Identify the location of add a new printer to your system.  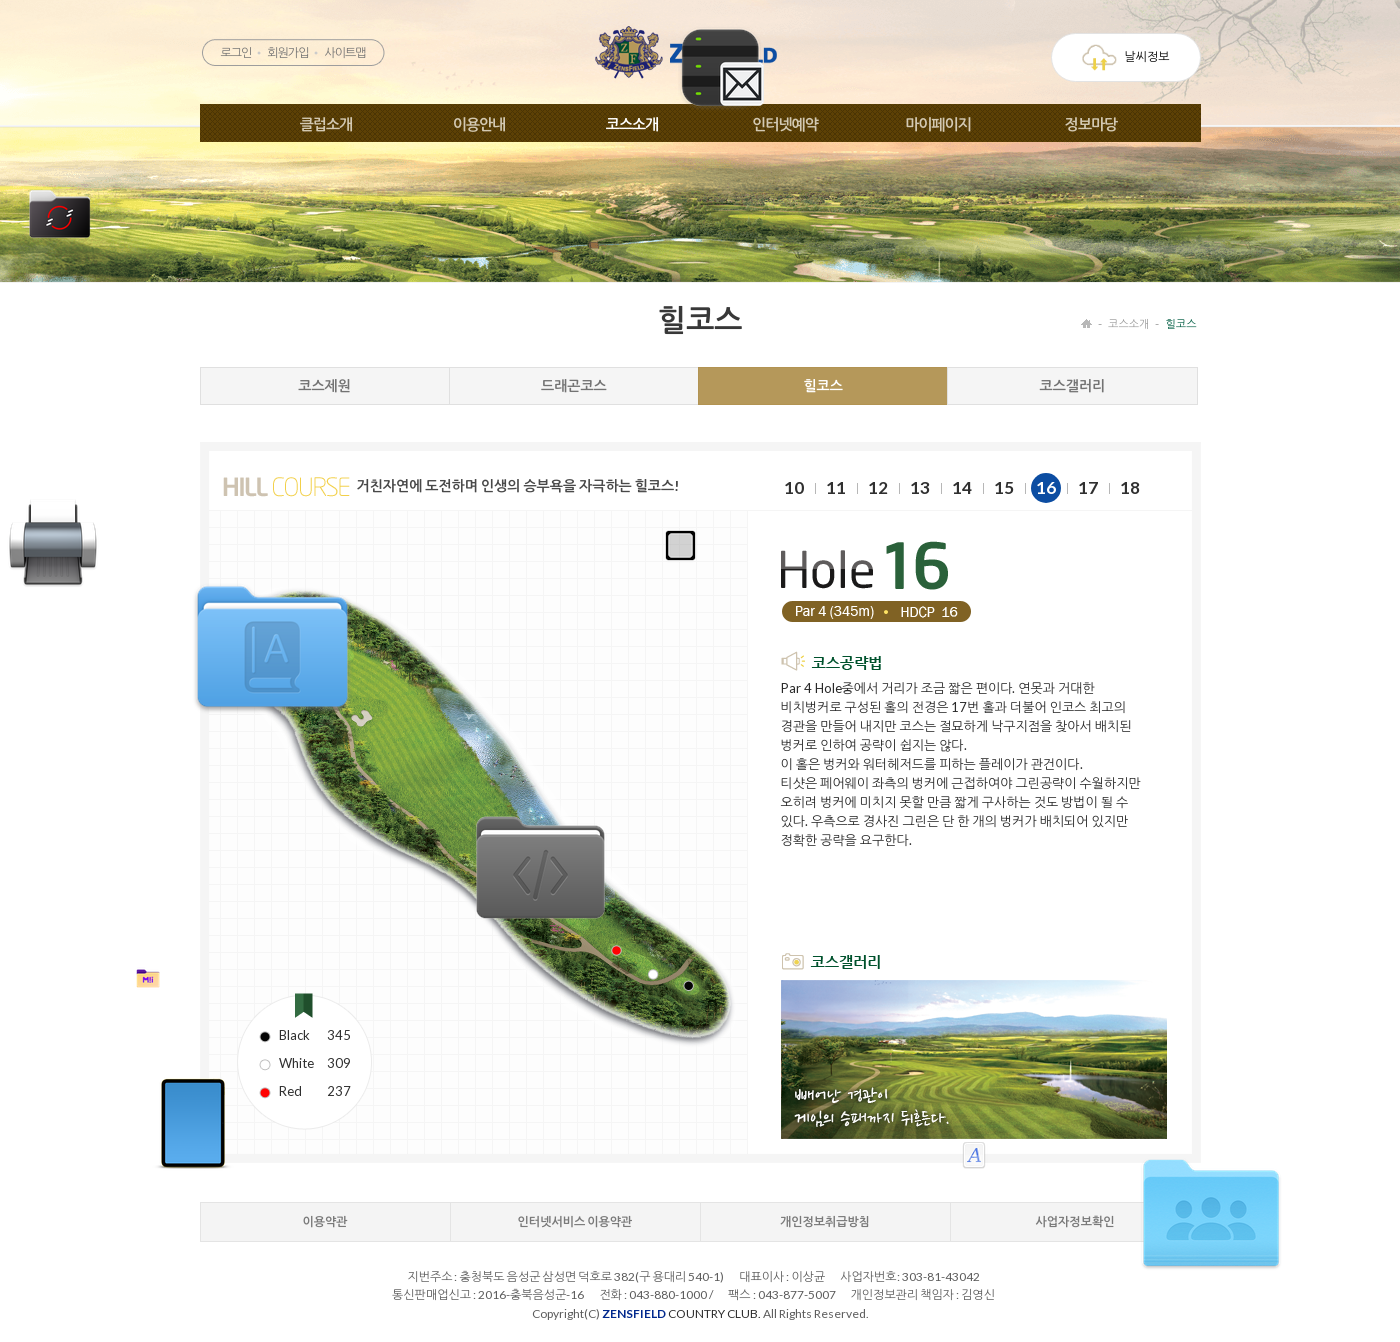
(53, 542).